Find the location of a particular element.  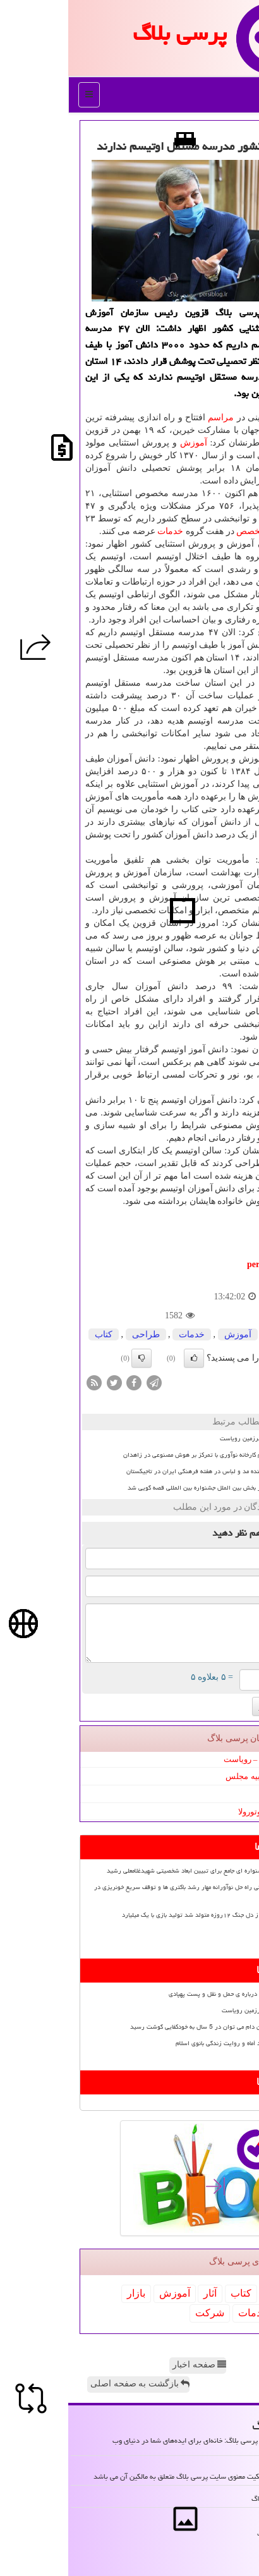

compare branches or commits in a repository is located at coordinates (31, 2398).